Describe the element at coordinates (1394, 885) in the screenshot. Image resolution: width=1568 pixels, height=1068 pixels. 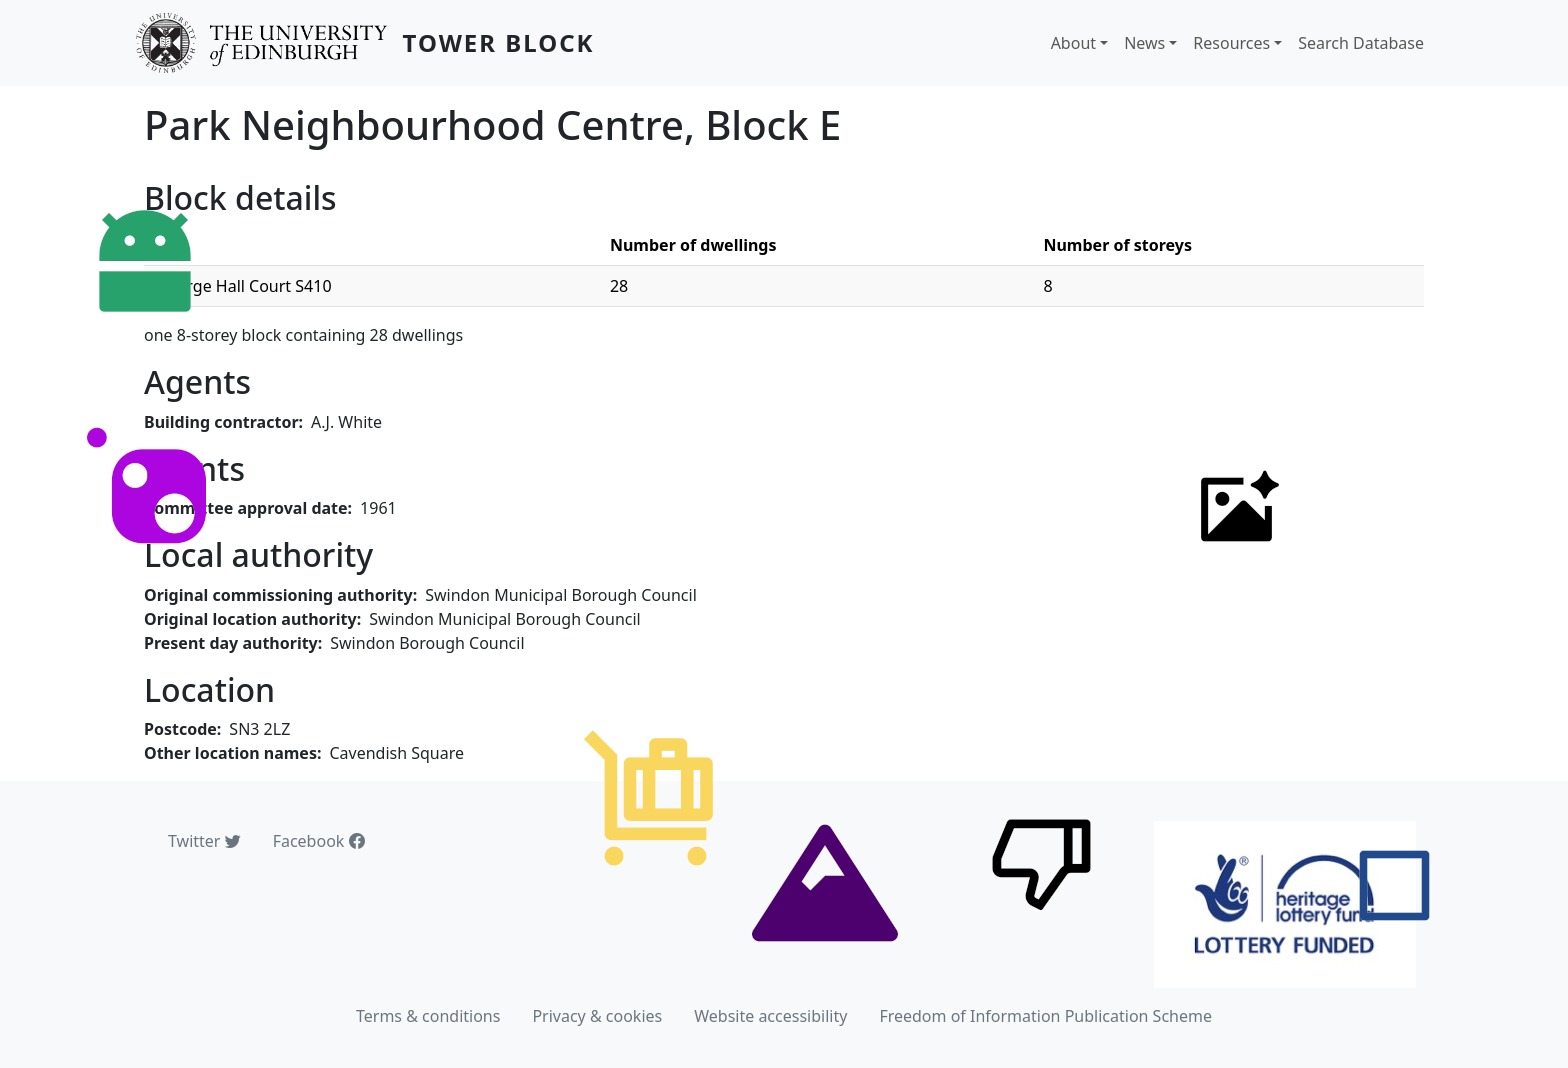
I see `stop media playback` at that location.